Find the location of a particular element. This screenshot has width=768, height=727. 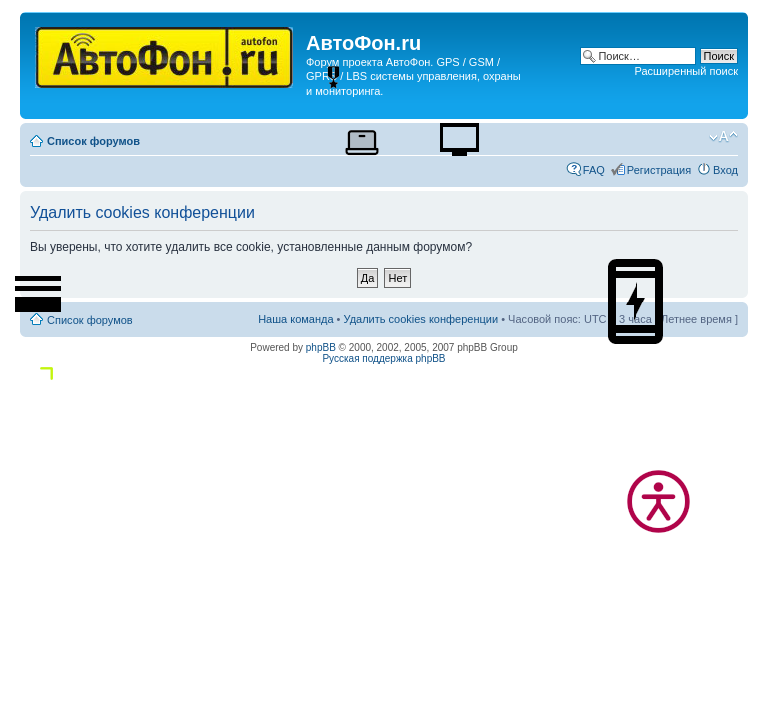

navigate to external link is located at coordinates (46, 373).